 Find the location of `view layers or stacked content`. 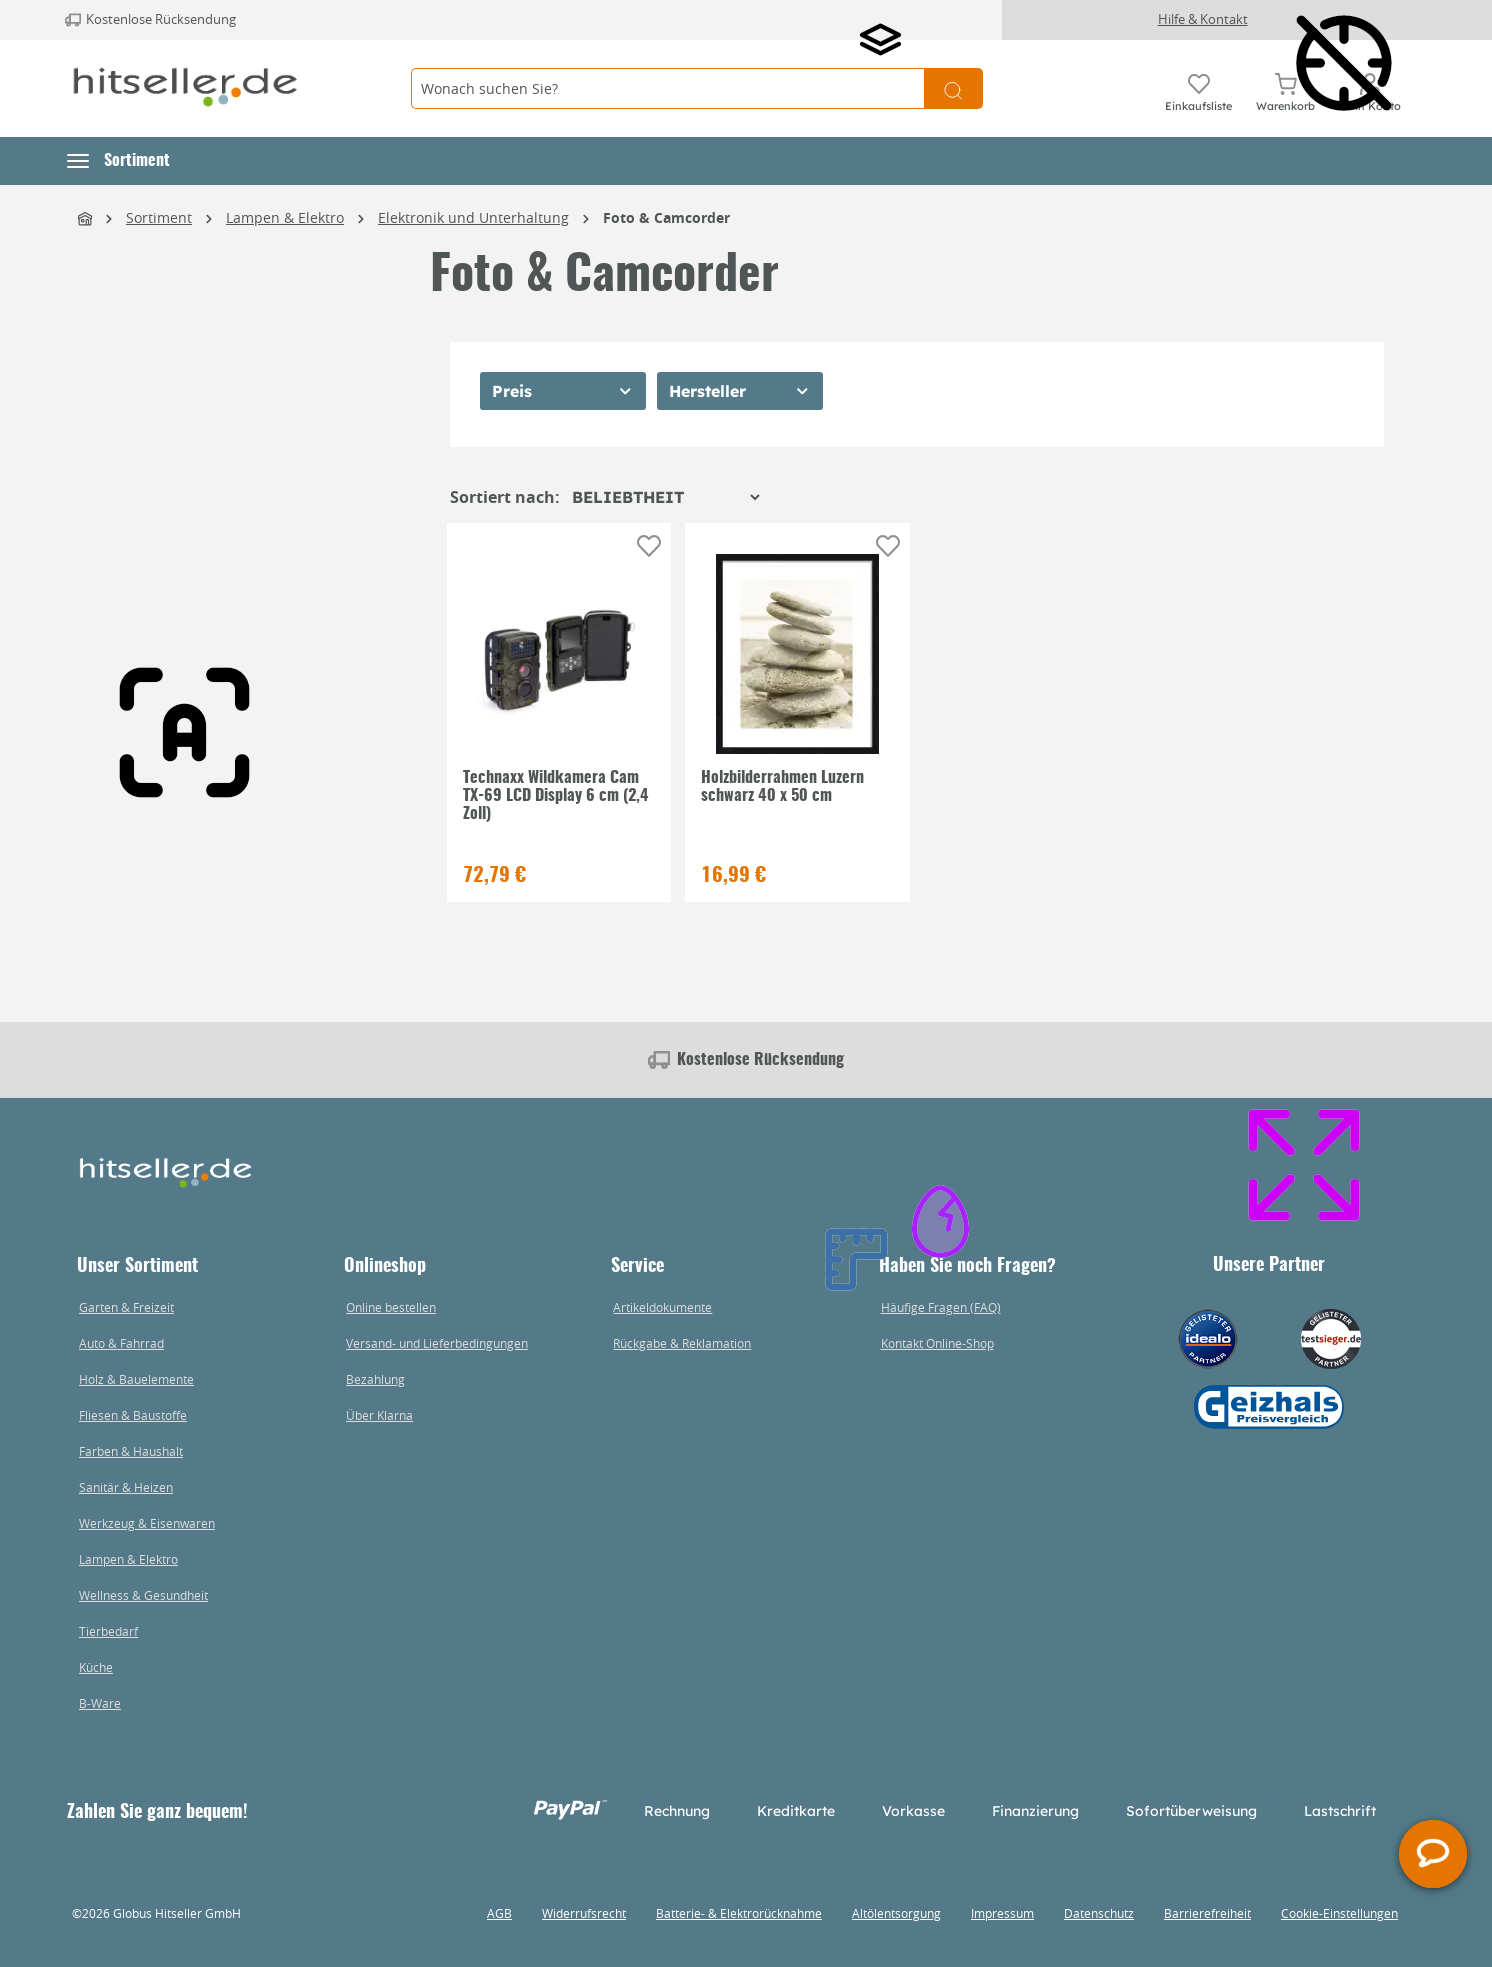

view layers or stacked content is located at coordinates (880, 39).